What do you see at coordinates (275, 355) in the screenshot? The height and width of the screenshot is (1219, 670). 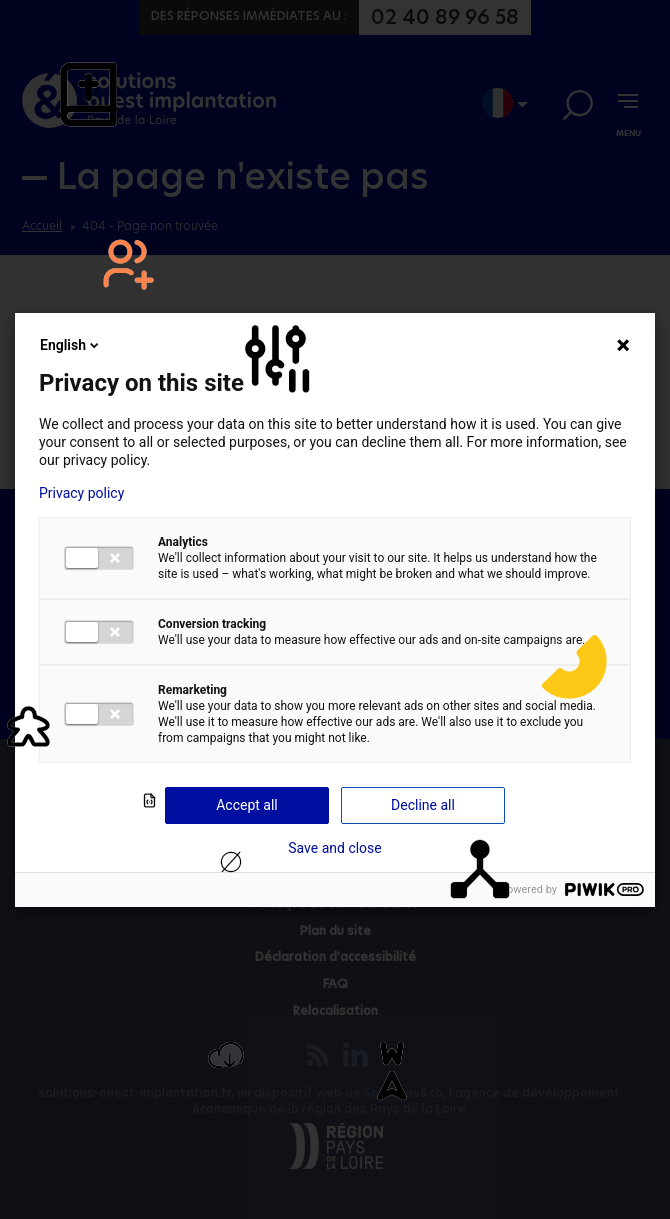 I see `pause automatic adjustments or settings sync` at bounding box center [275, 355].